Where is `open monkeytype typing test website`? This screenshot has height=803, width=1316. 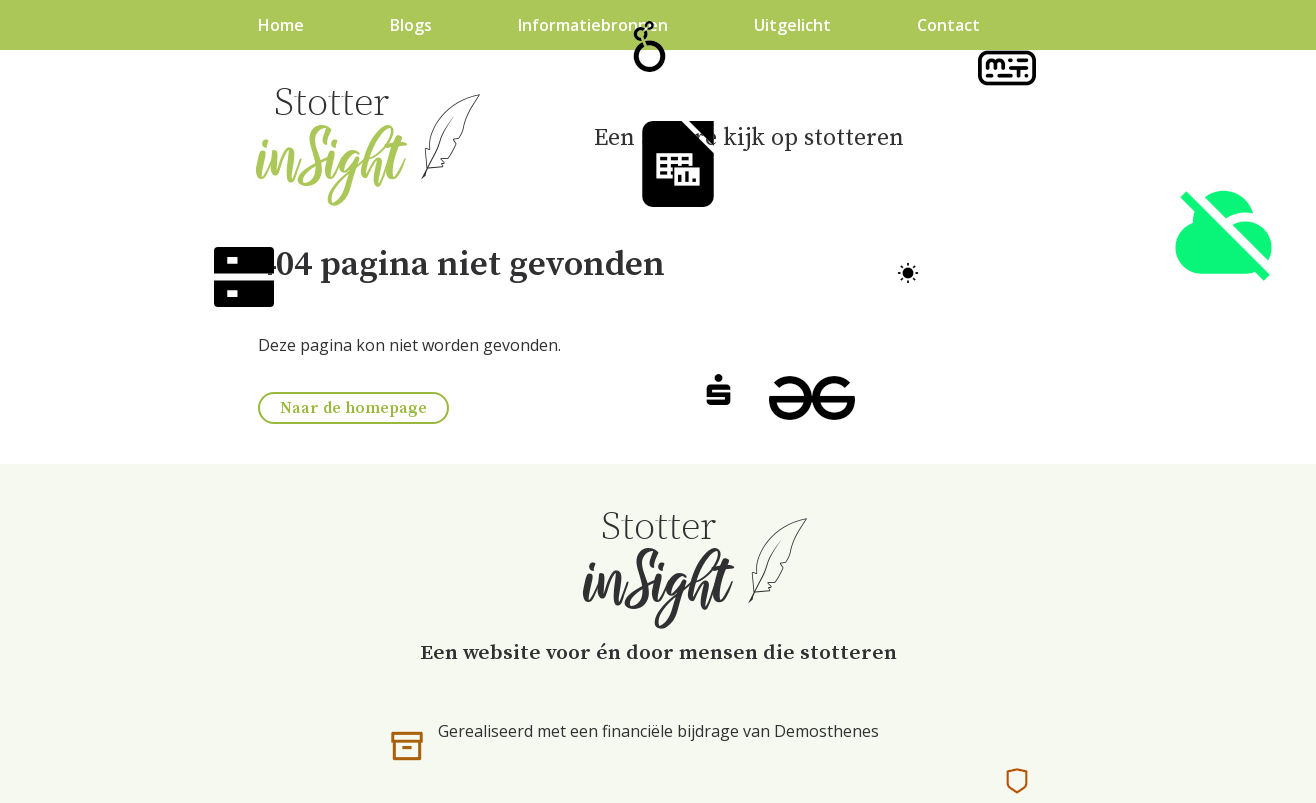 open monkeytype typing test website is located at coordinates (1007, 68).